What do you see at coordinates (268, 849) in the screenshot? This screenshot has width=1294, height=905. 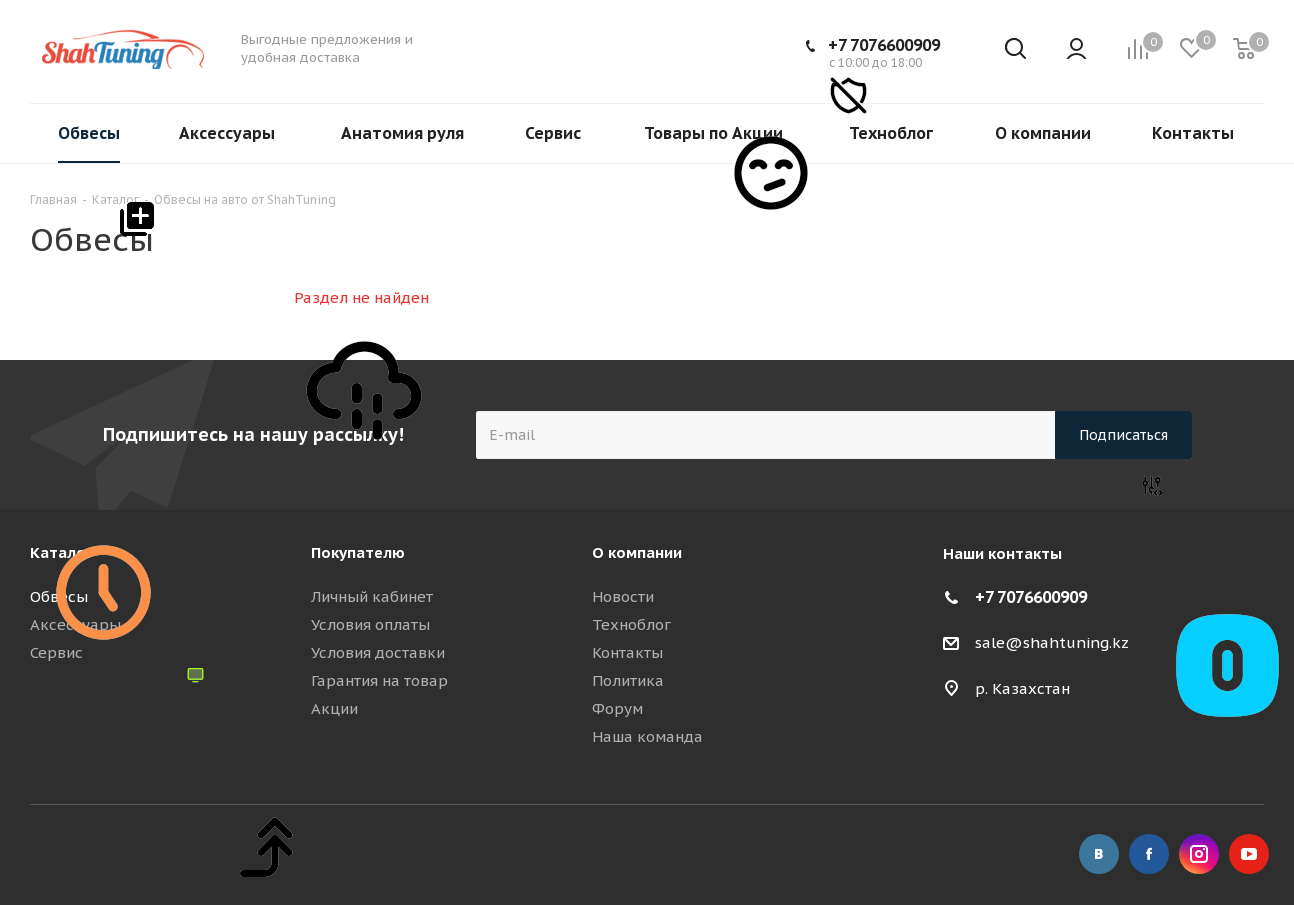 I see `move item to top of list` at bounding box center [268, 849].